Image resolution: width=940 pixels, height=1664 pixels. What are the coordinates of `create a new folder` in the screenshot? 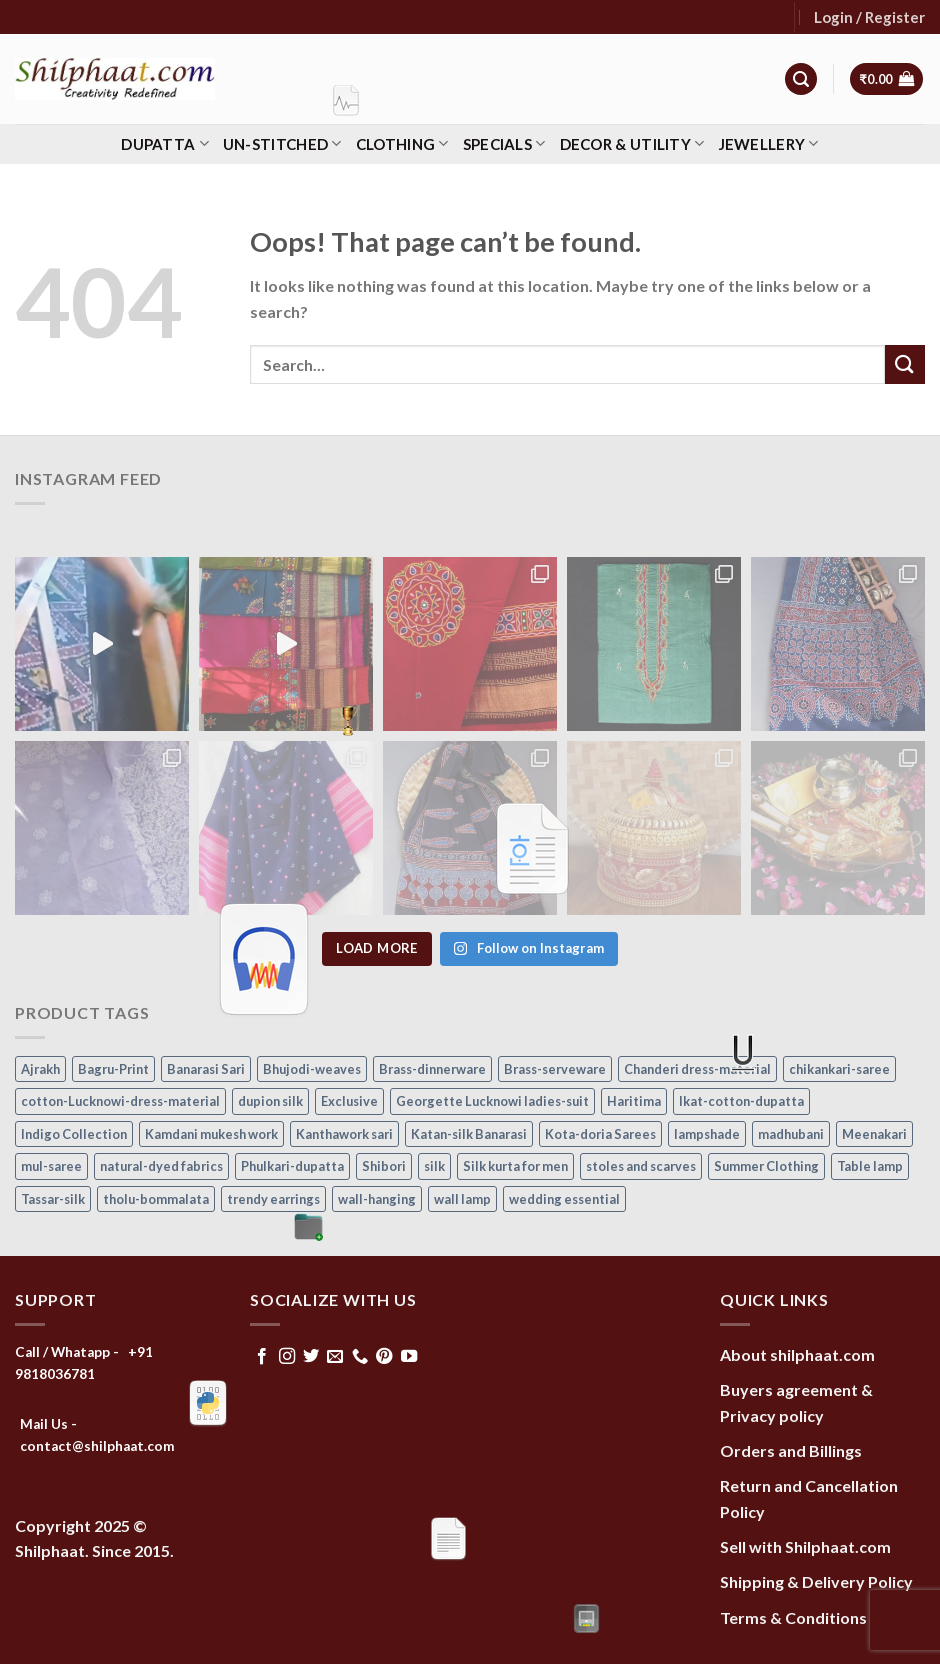 It's located at (308, 1226).